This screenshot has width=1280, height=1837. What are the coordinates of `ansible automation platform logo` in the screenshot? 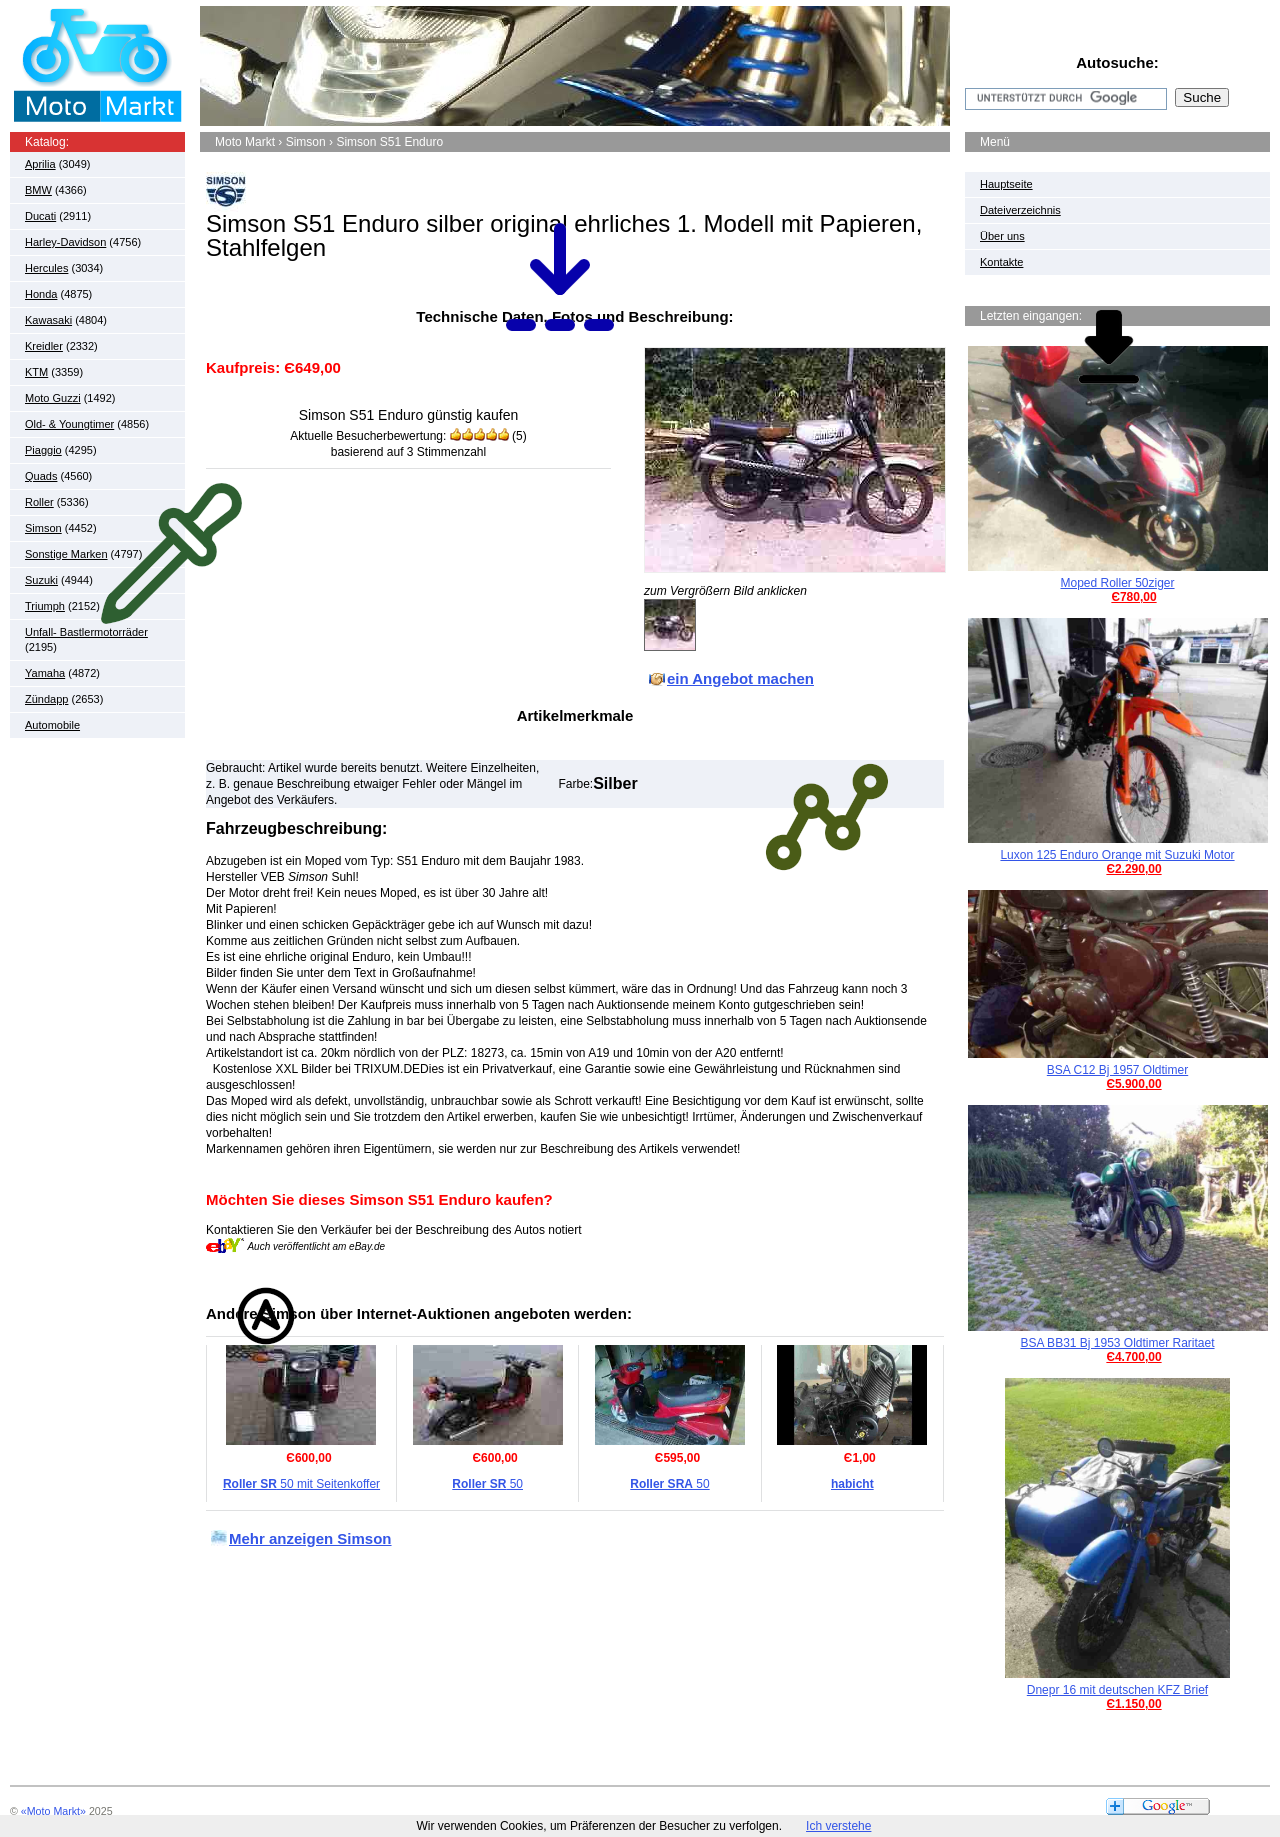 It's located at (266, 1316).